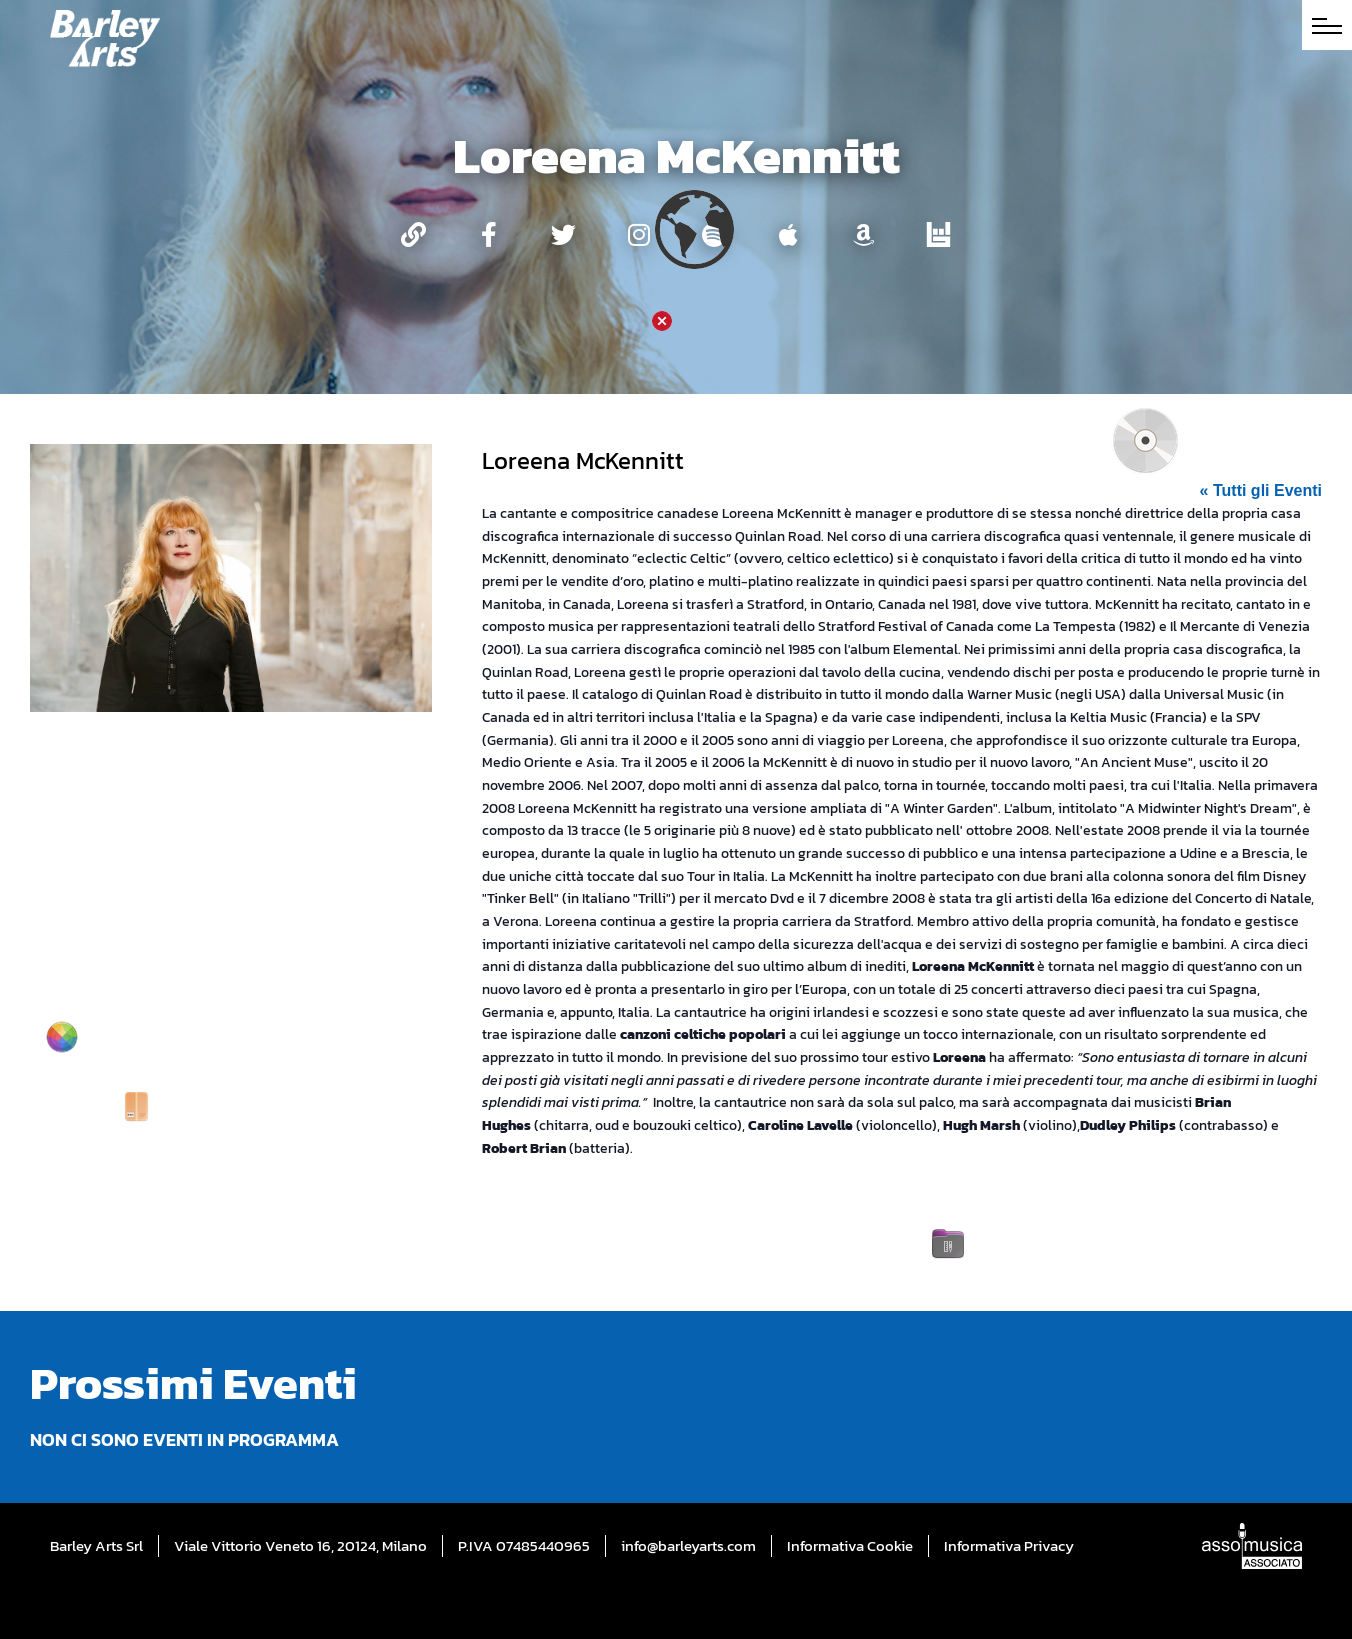 The height and width of the screenshot is (1639, 1352). I want to click on access software sources and repository settings, so click(694, 229).